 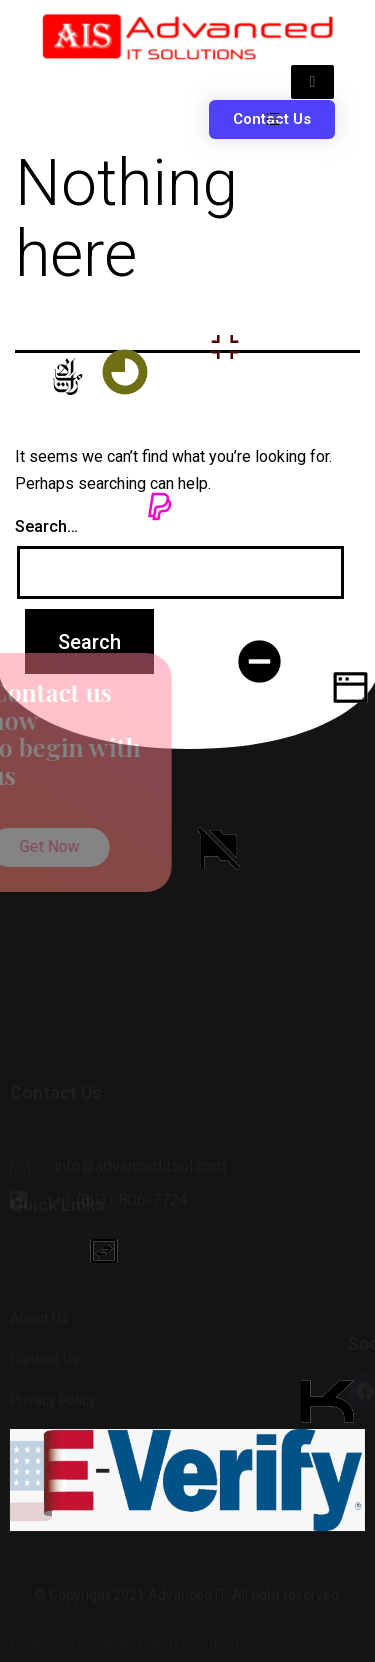 I want to click on indicates a blocked or restricted action, so click(x=259, y=661).